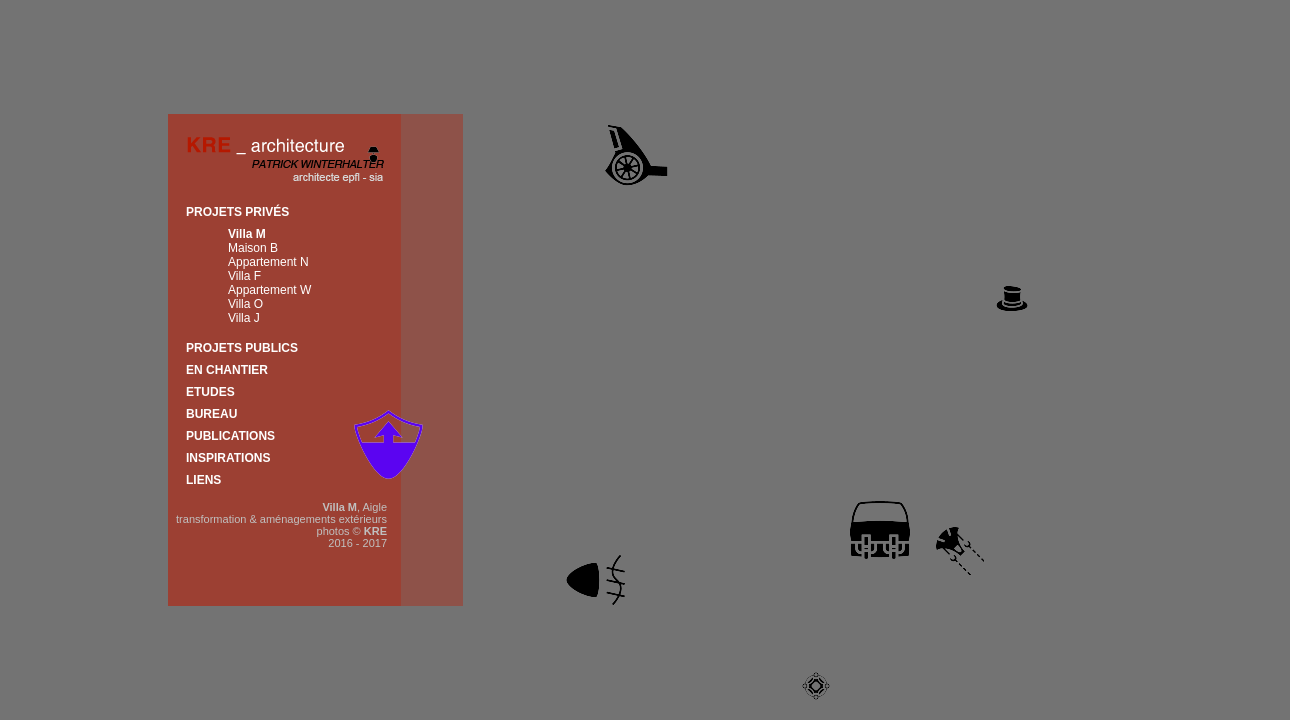 Image resolution: width=1290 pixels, height=720 pixels. What do you see at coordinates (880, 530) in the screenshot?
I see `access your shopping bag or cart` at bounding box center [880, 530].